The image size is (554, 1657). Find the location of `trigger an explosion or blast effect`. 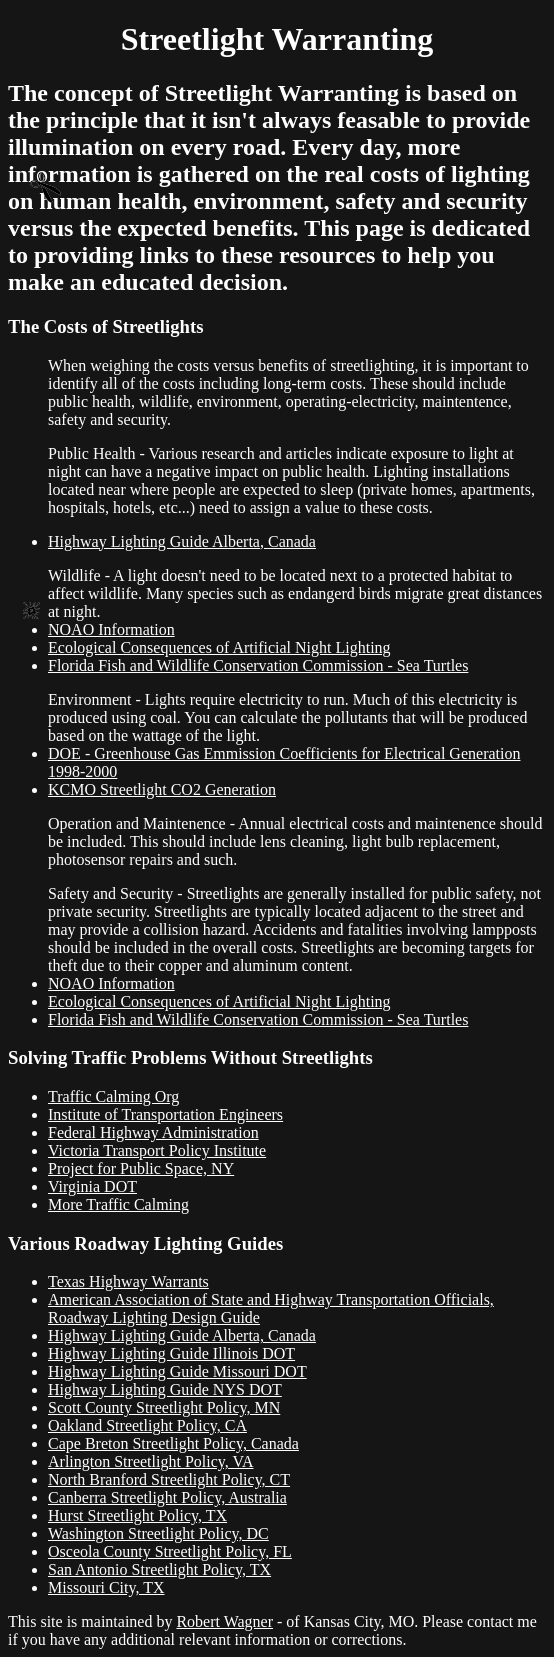

trigger an explosion or blast effect is located at coordinates (31, 610).